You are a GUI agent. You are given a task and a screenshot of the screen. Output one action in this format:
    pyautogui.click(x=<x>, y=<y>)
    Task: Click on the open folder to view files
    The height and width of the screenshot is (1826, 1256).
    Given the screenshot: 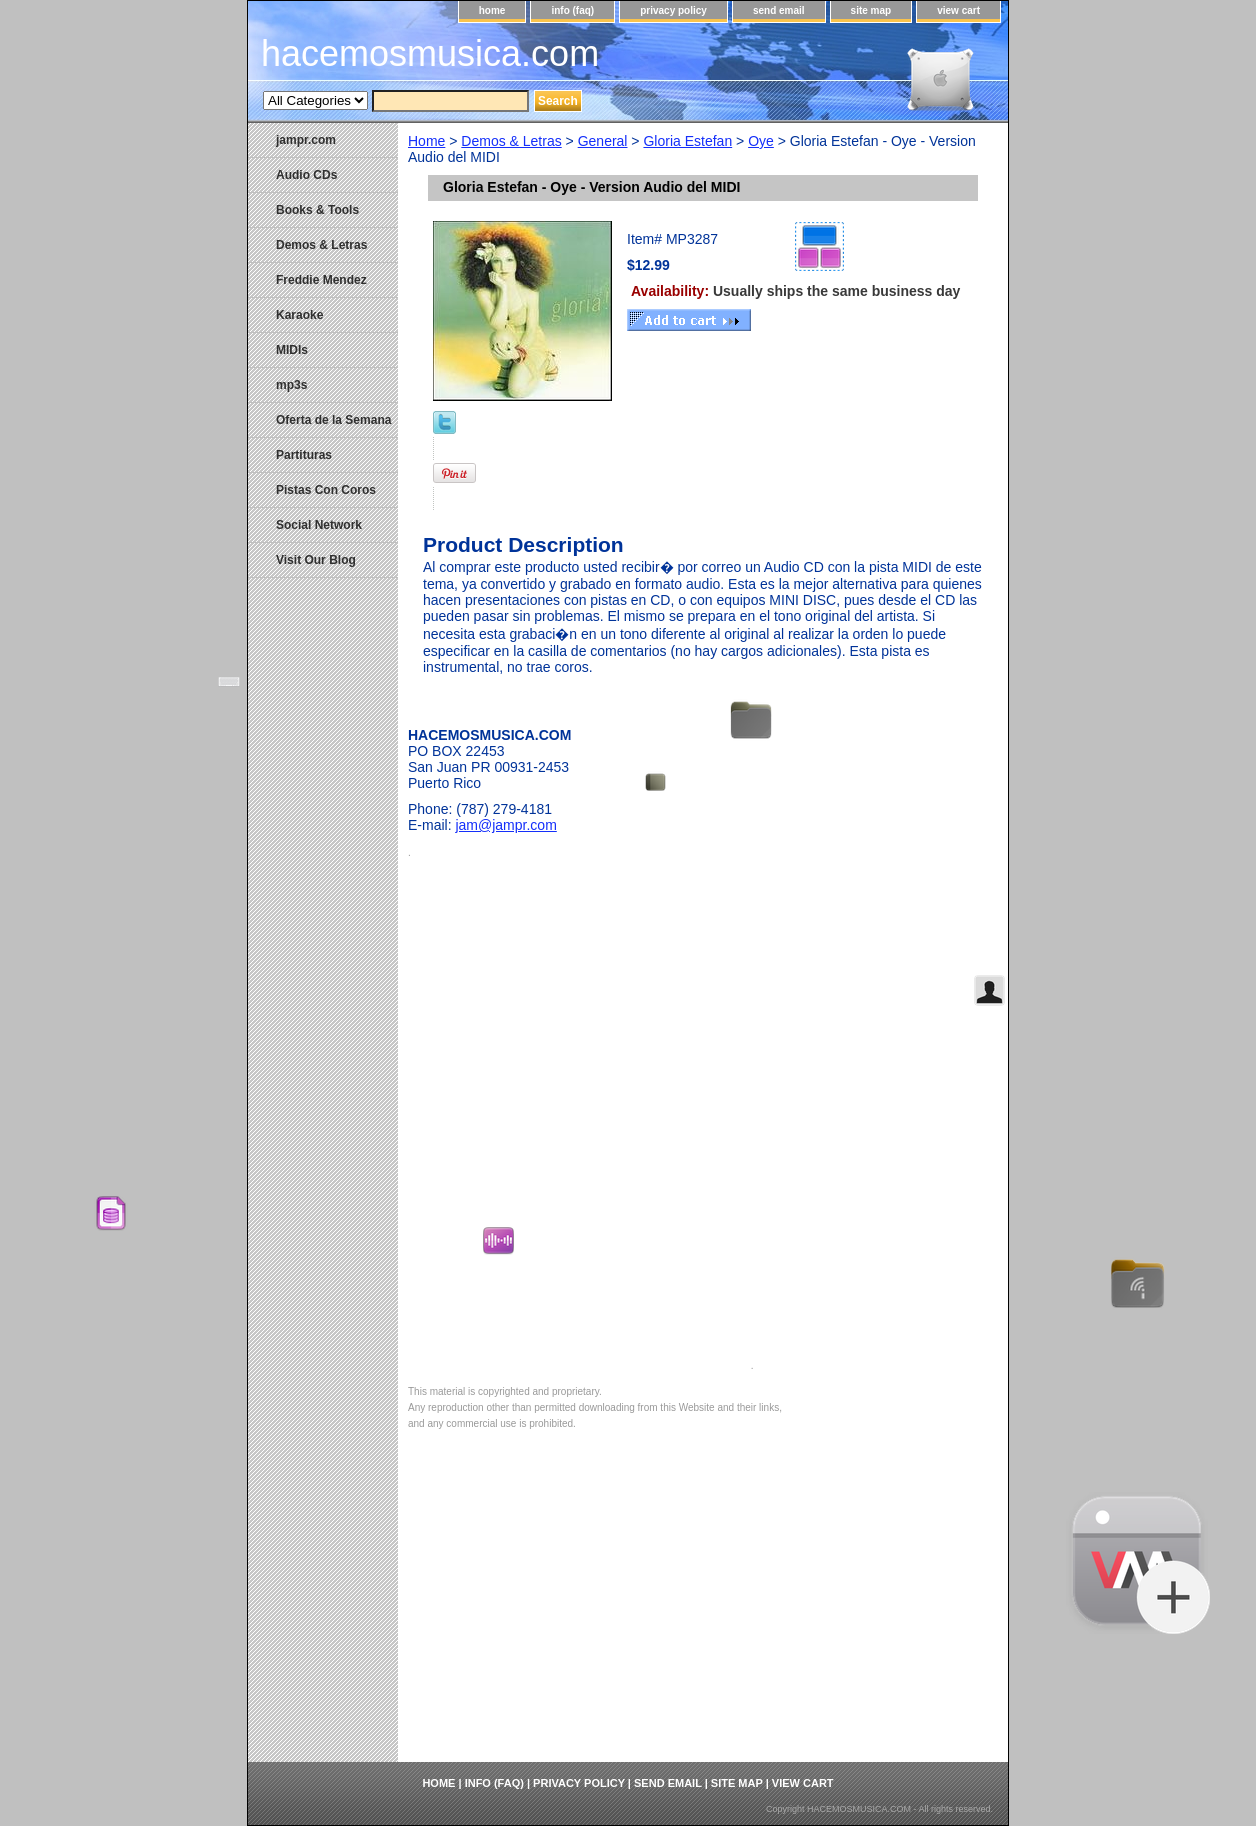 What is the action you would take?
    pyautogui.click(x=751, y=720)
    